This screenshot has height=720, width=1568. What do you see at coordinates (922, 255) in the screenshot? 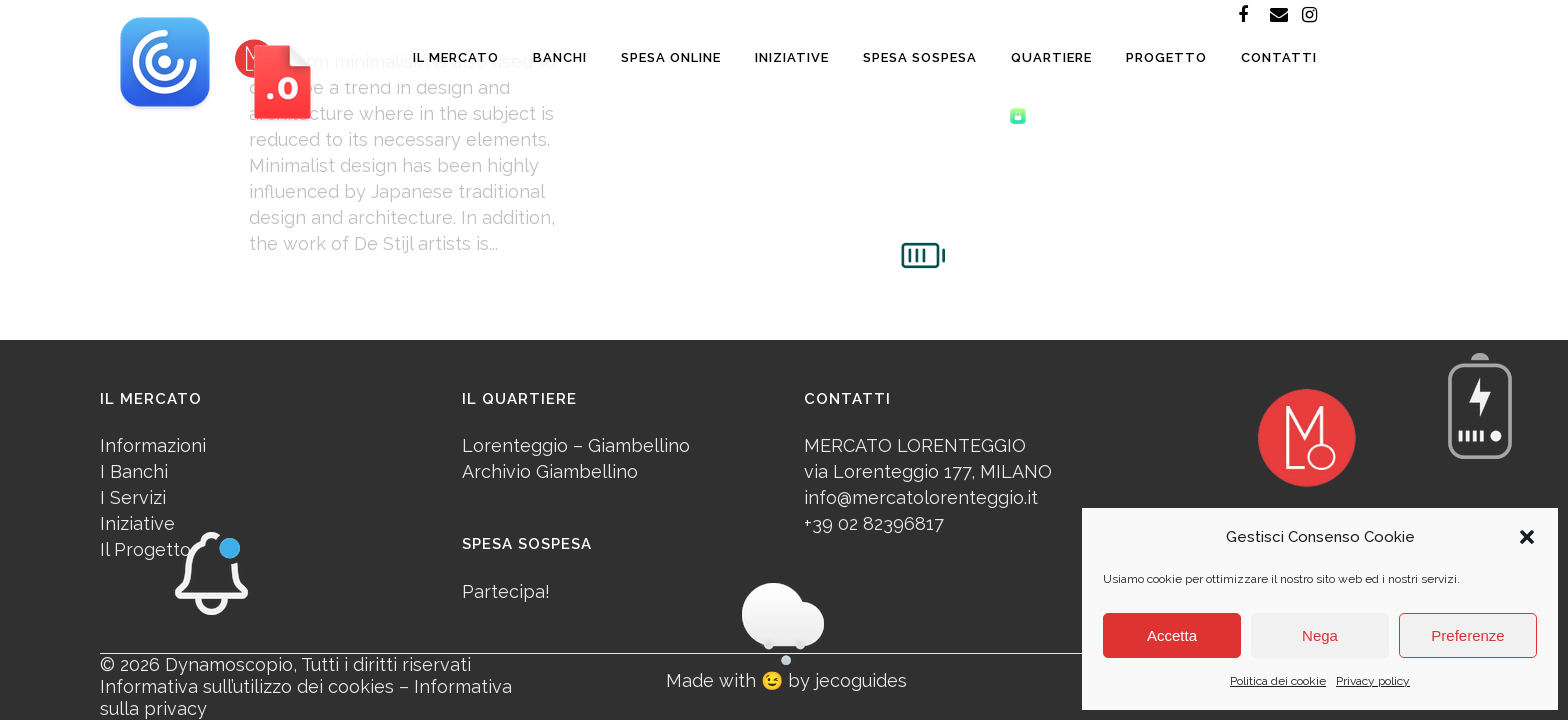
I see `indicates high battery level` at bounding box center [922, 255].